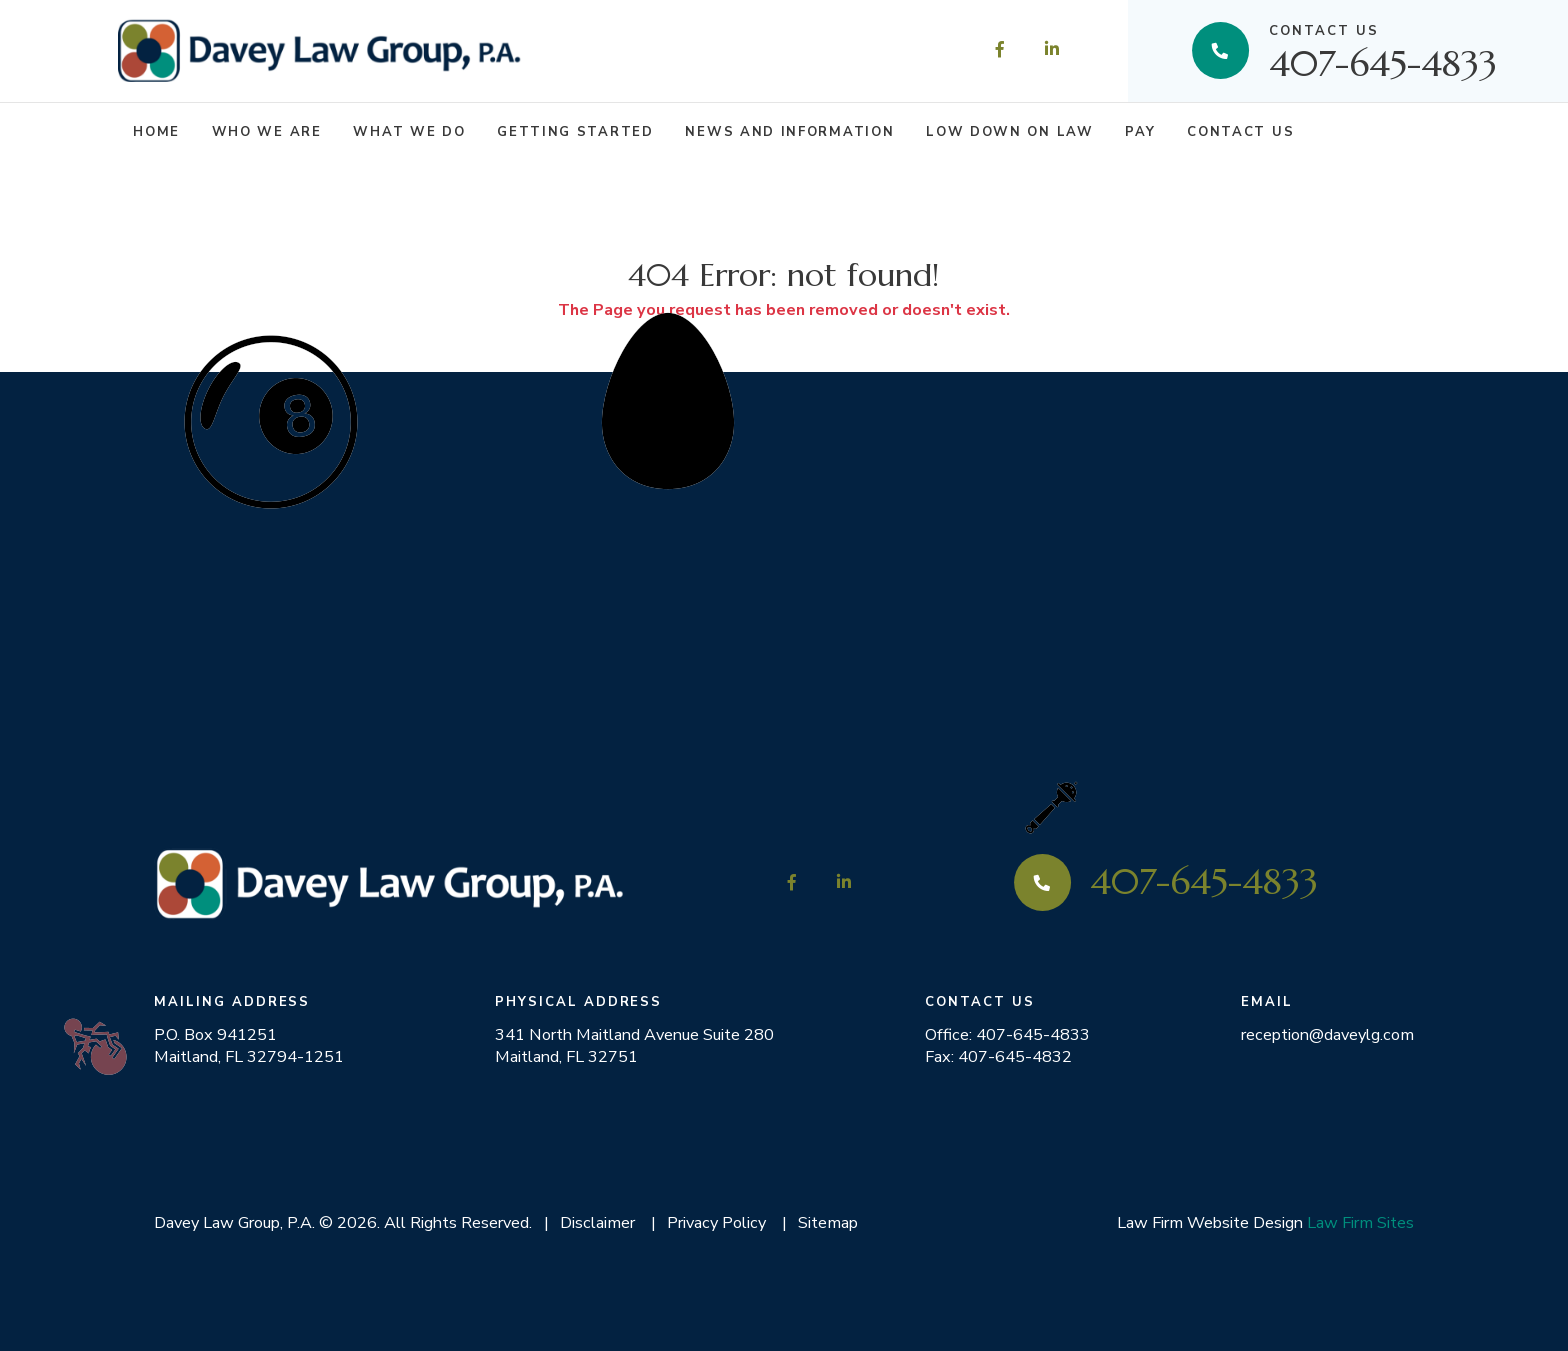 The width and height of the screenshot is (1568, 1351). I want to click on indicates an egg item or ingredient in a game inventory, so click(668, 401).